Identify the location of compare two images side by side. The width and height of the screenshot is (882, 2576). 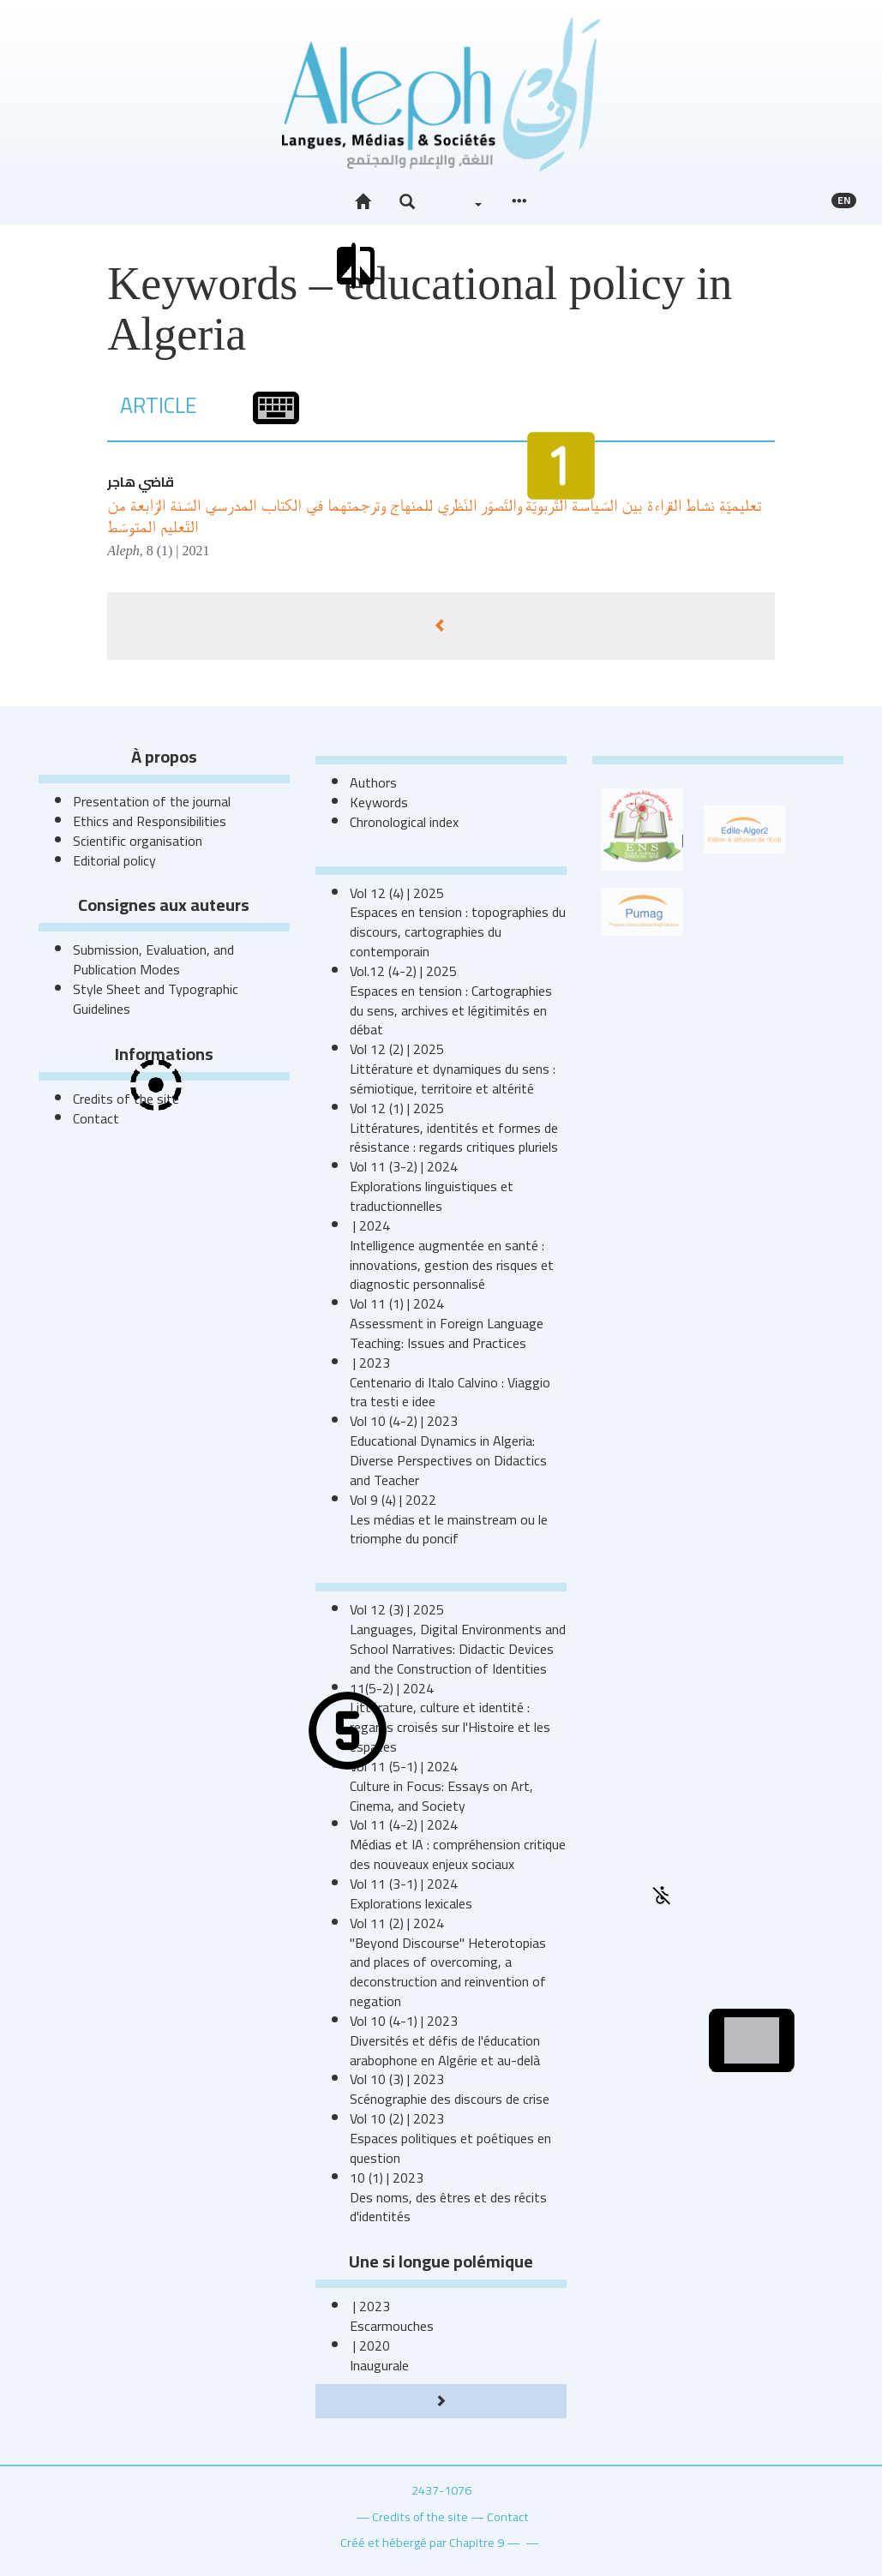
(356, 266).